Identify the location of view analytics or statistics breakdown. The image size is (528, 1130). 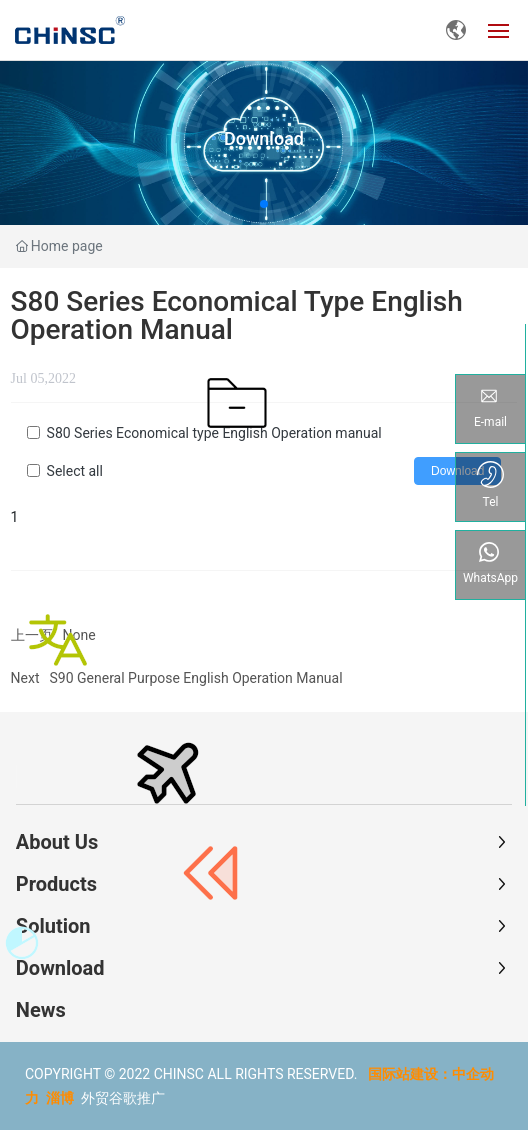
(22, 943).